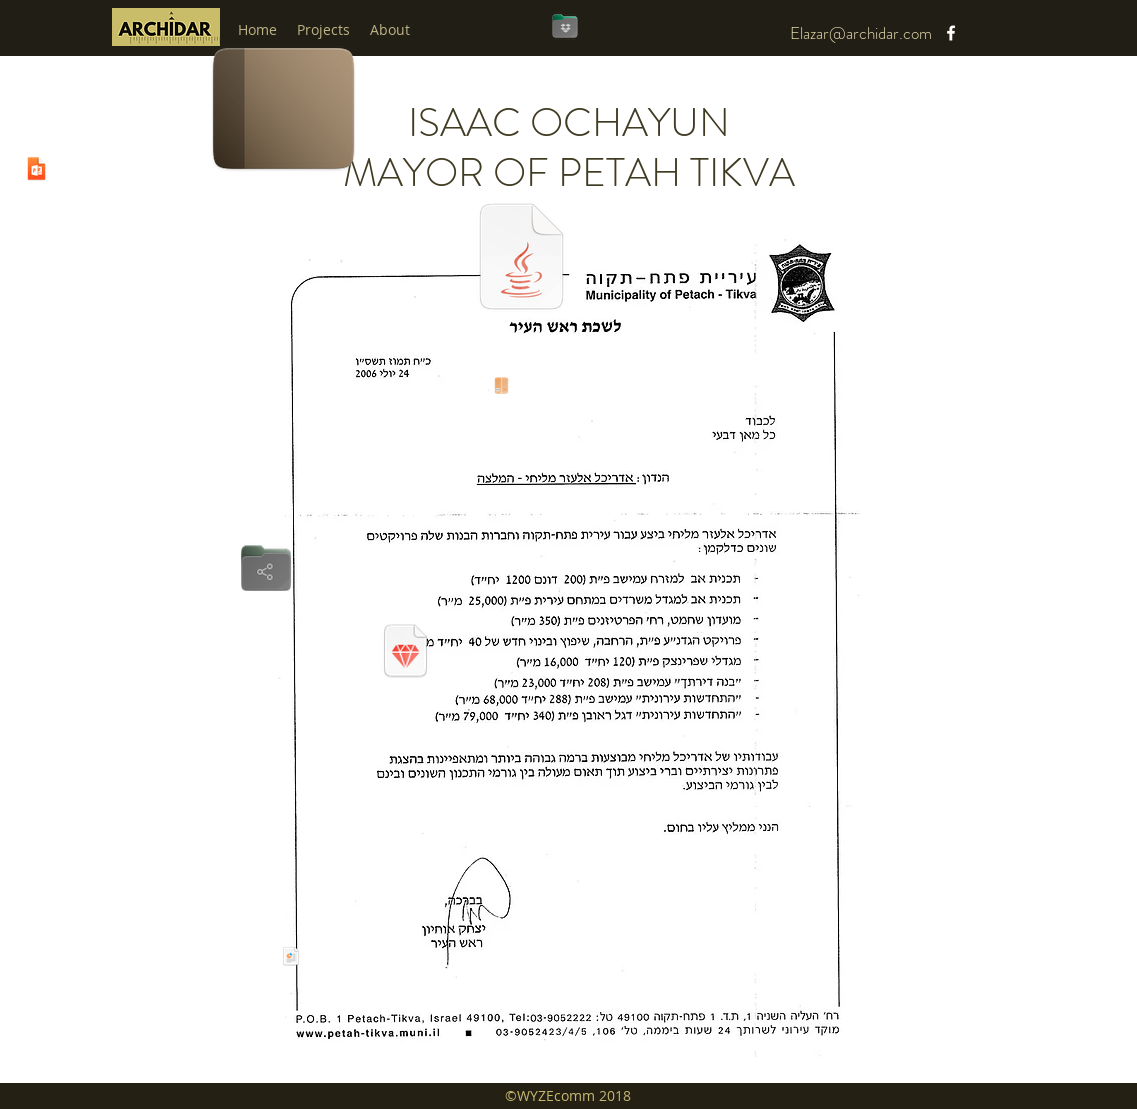 The image size is (1137, 1109). Describe the element at coordinates (36, 168) in the screenshot. I see `a Microsoft PowerPoint file` at that location.